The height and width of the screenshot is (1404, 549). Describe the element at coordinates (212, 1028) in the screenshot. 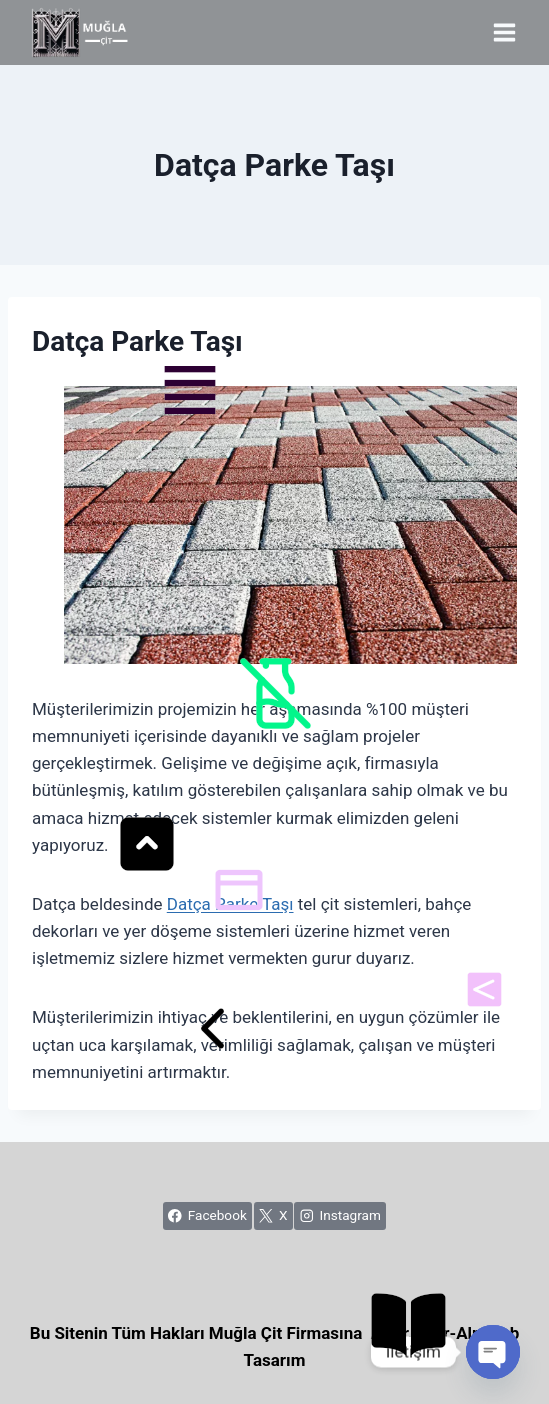

I see `go back to the previous screen` at that location.